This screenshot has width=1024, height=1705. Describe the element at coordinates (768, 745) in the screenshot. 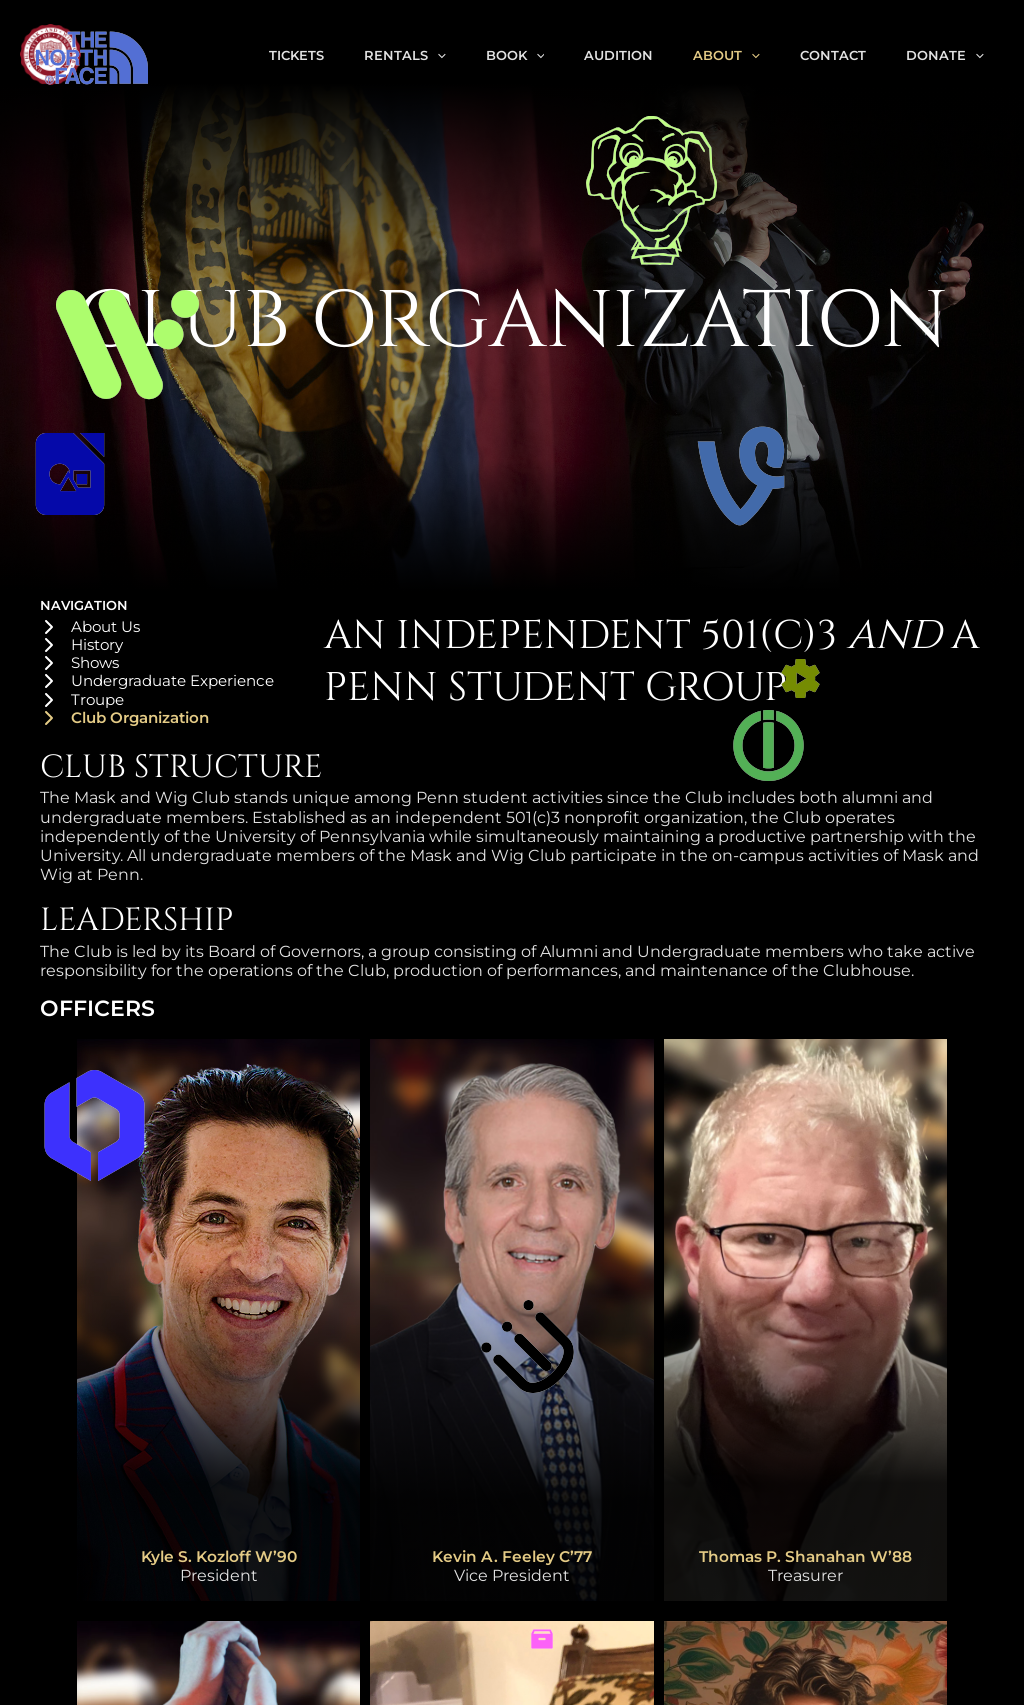

I see `open ioBroker smart home dashboard` at that location.